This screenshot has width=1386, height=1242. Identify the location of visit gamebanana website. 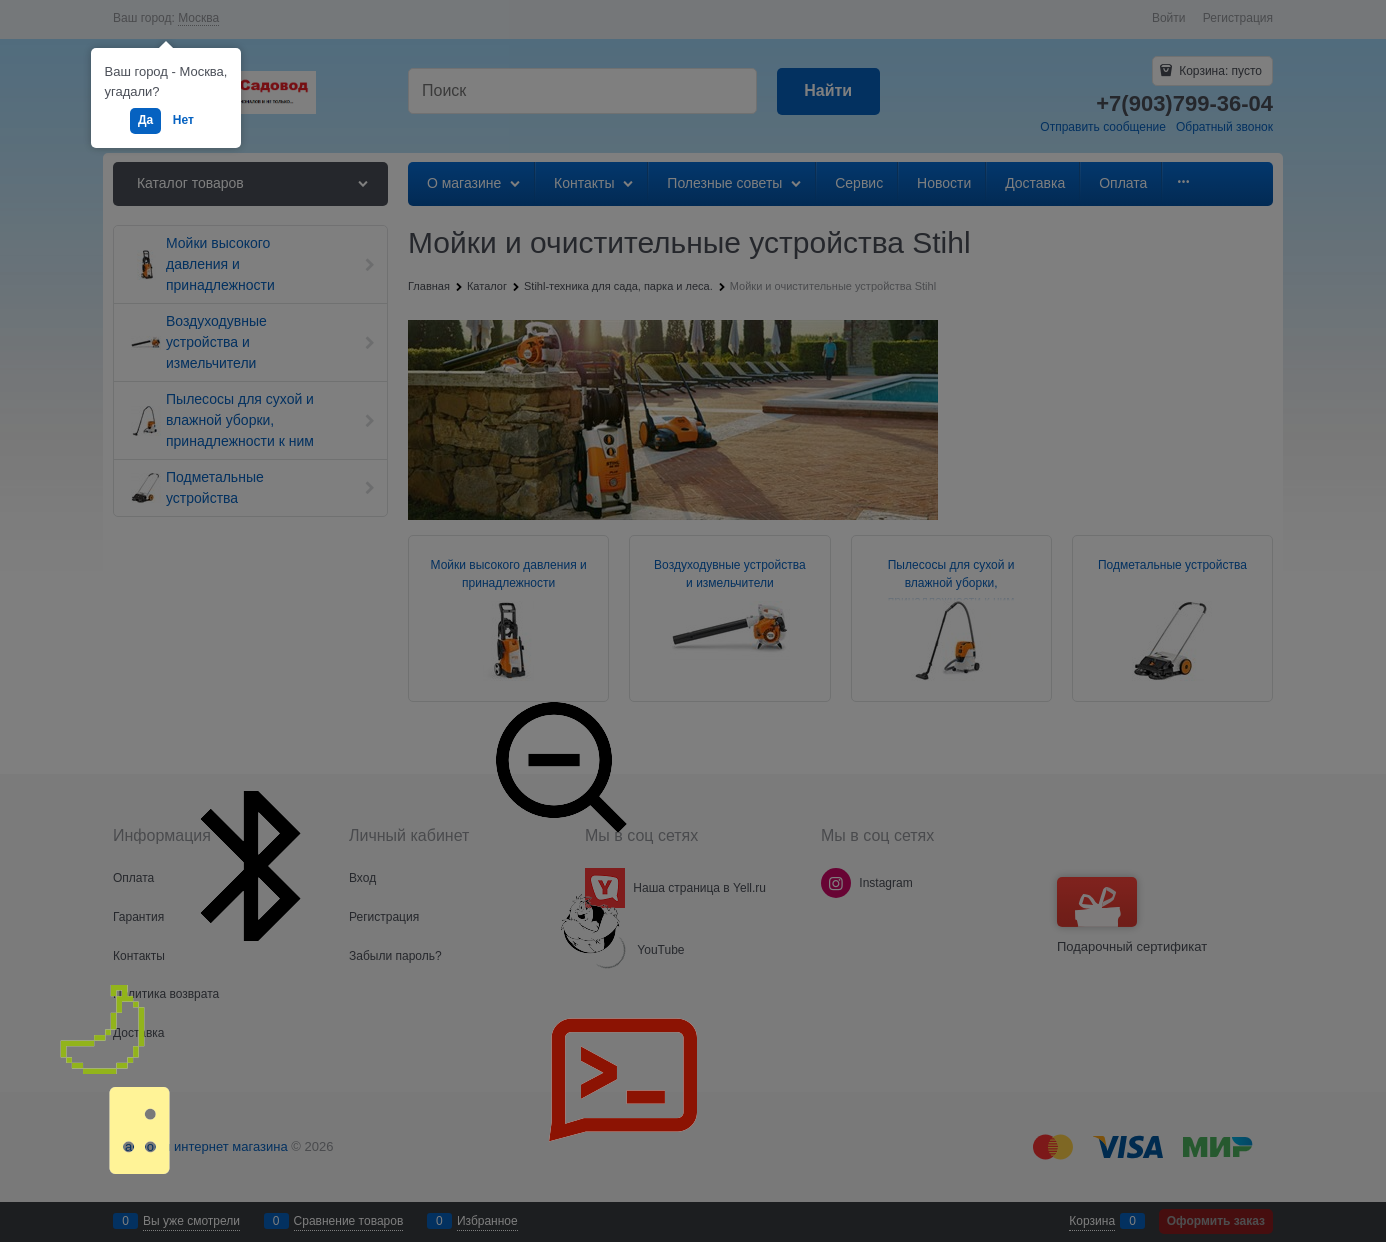
(102, 1029).